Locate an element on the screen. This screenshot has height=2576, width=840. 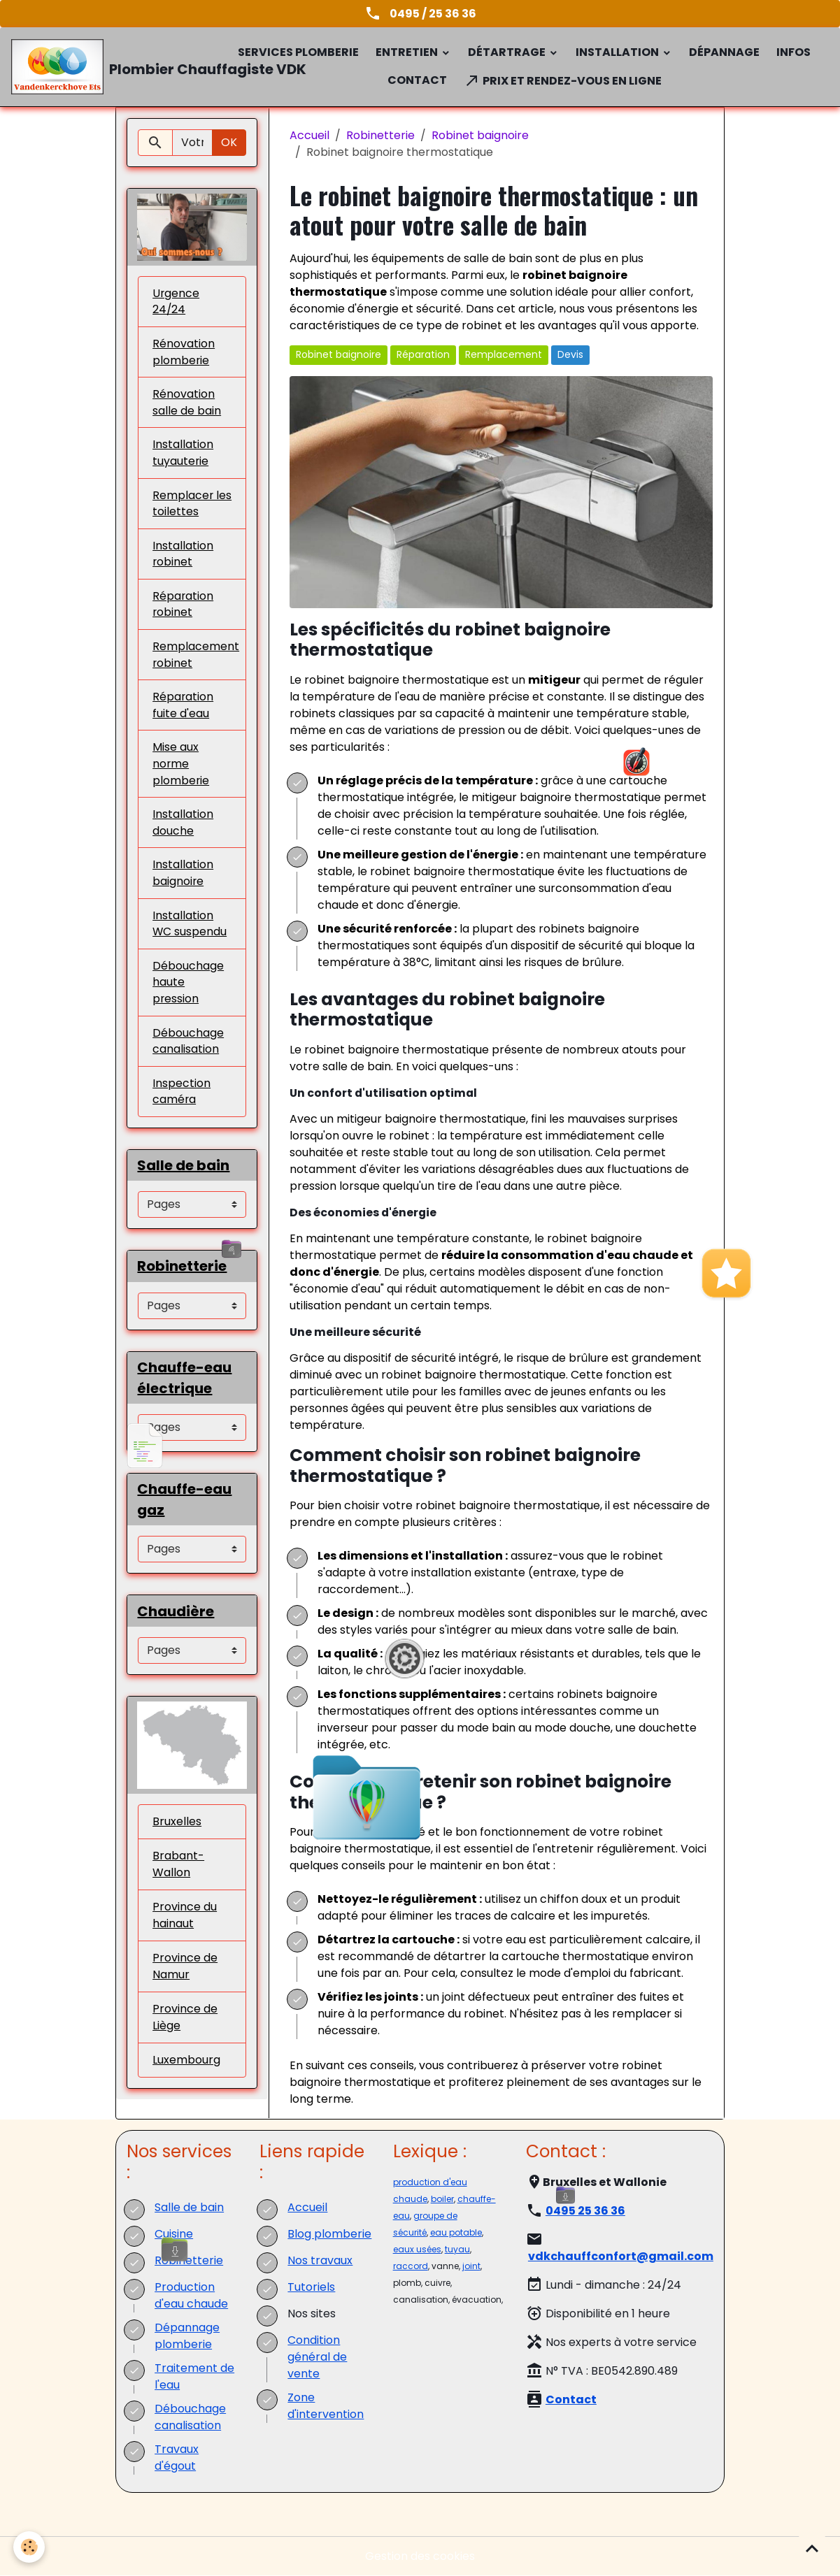
folder synced with insync cloud service is located at coordinates (232, 1249).